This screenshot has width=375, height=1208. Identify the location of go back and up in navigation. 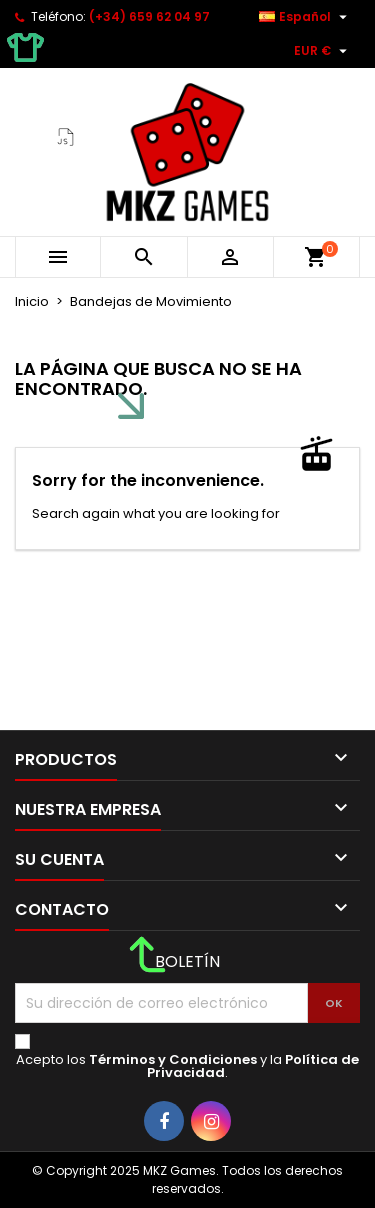
(147, 954).